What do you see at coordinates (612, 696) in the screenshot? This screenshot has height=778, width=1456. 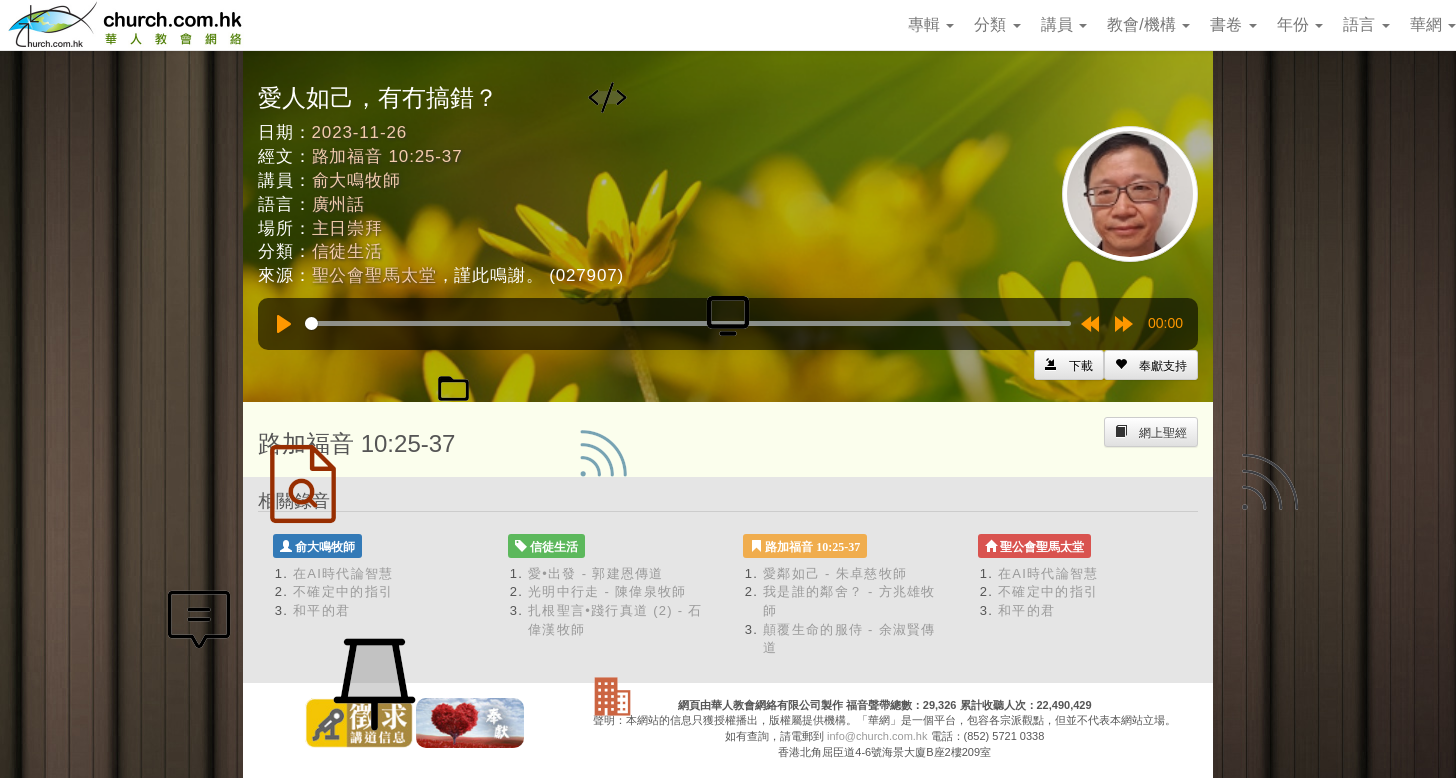 I see `view business or company information` at bounding box center [612, 696].